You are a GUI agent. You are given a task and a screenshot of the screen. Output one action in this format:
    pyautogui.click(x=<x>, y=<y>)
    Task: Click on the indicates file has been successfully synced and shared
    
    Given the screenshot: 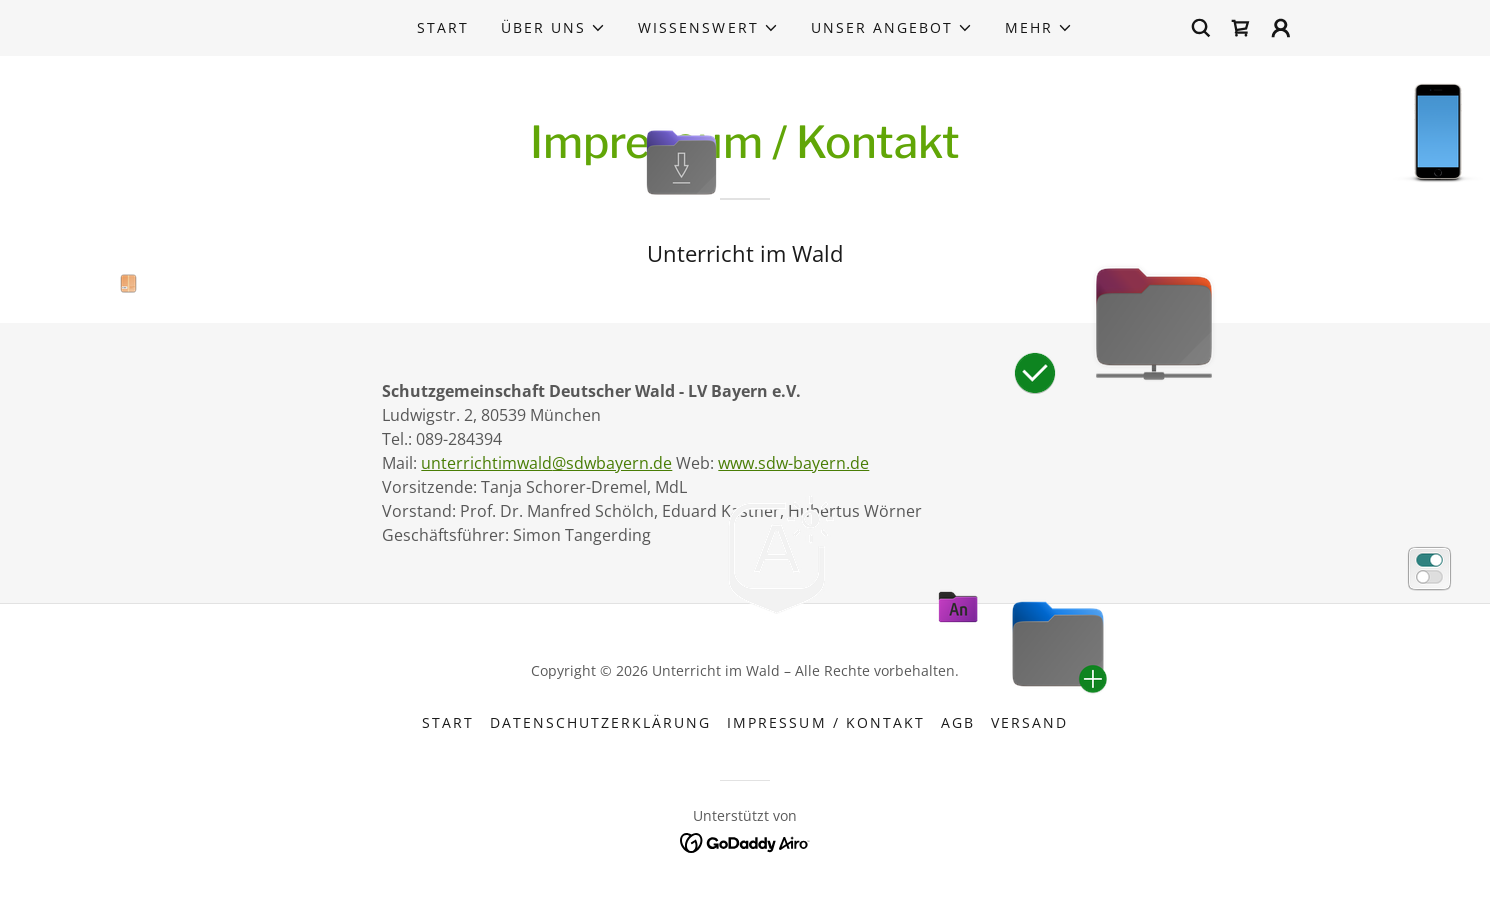 What is the action you would take?
    pyautogui.click(x=1035, y=373)
    